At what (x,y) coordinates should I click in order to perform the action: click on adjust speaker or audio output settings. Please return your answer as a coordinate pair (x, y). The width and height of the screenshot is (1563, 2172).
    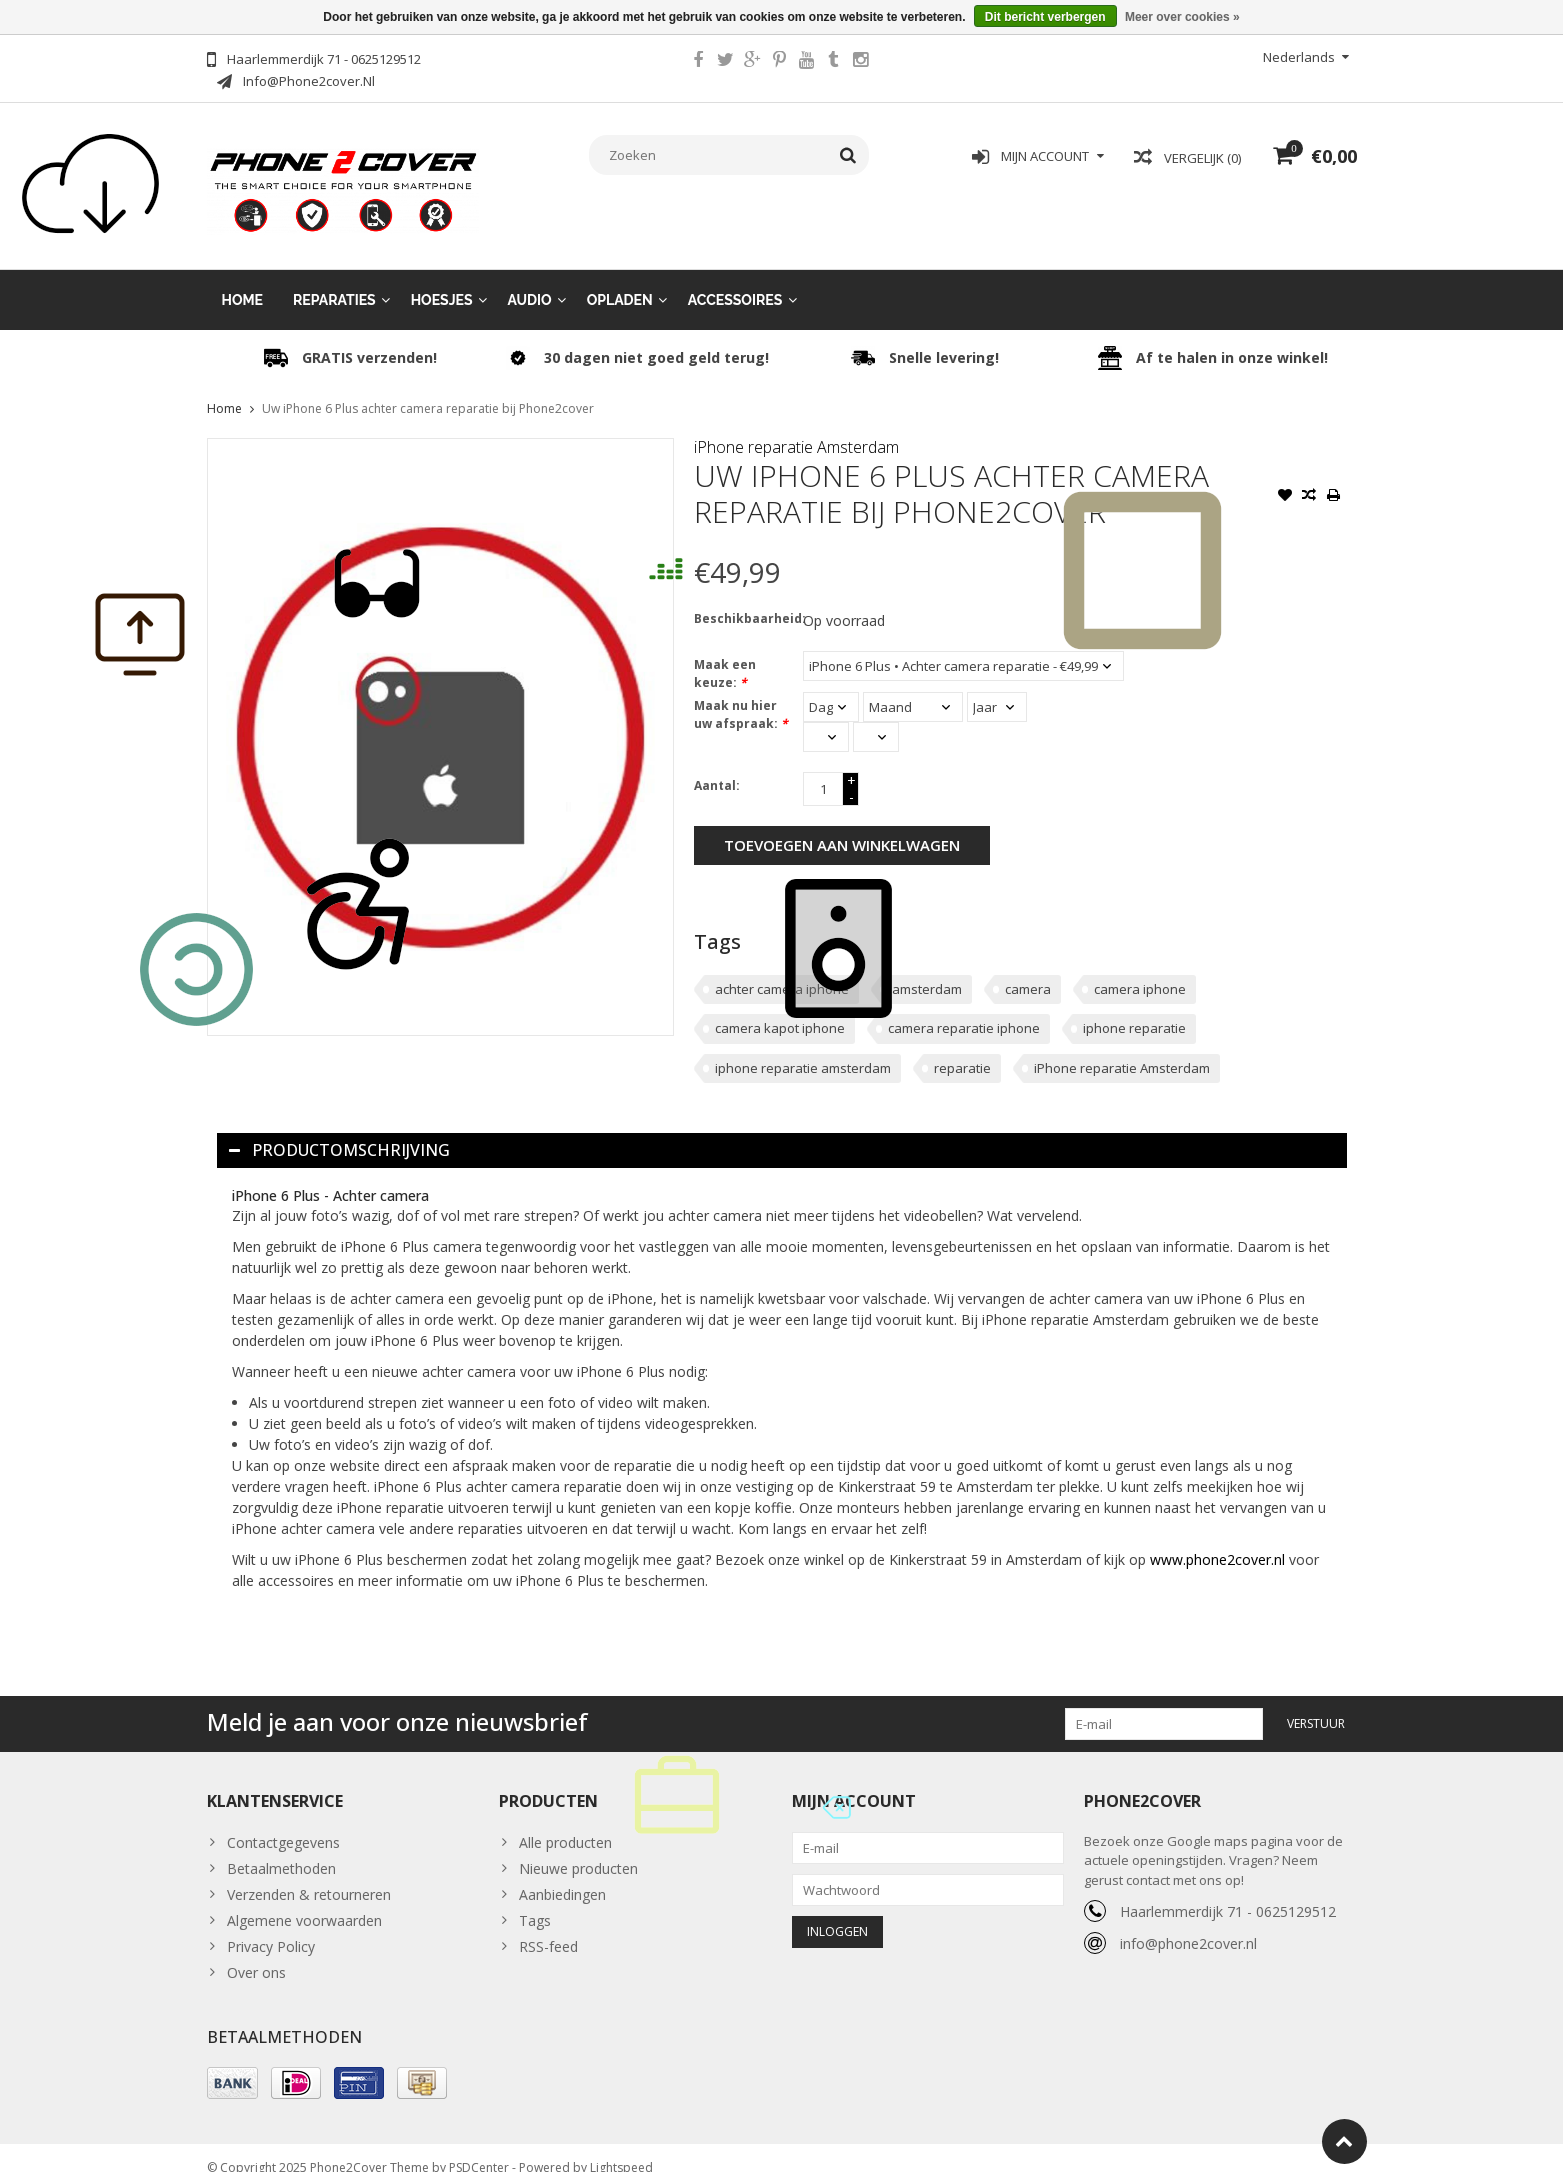
    Looking at the image, I should click on (838, 948).